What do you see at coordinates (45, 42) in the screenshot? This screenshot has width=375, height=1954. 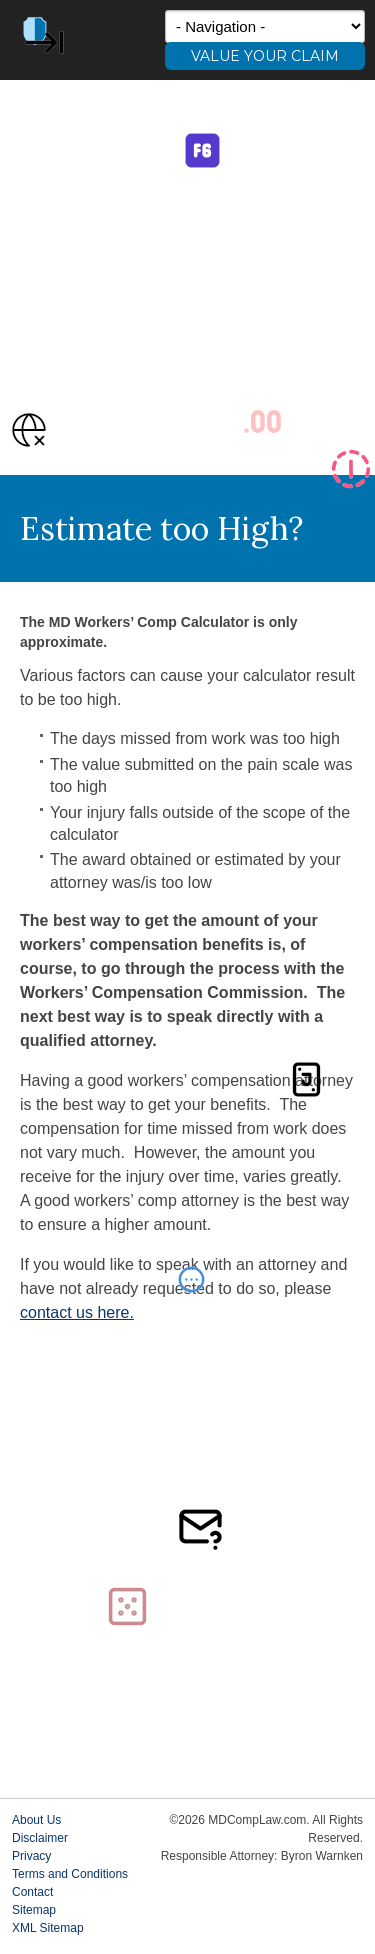 I see `move cursor to end of line or field` at bounding box center [45, 42].